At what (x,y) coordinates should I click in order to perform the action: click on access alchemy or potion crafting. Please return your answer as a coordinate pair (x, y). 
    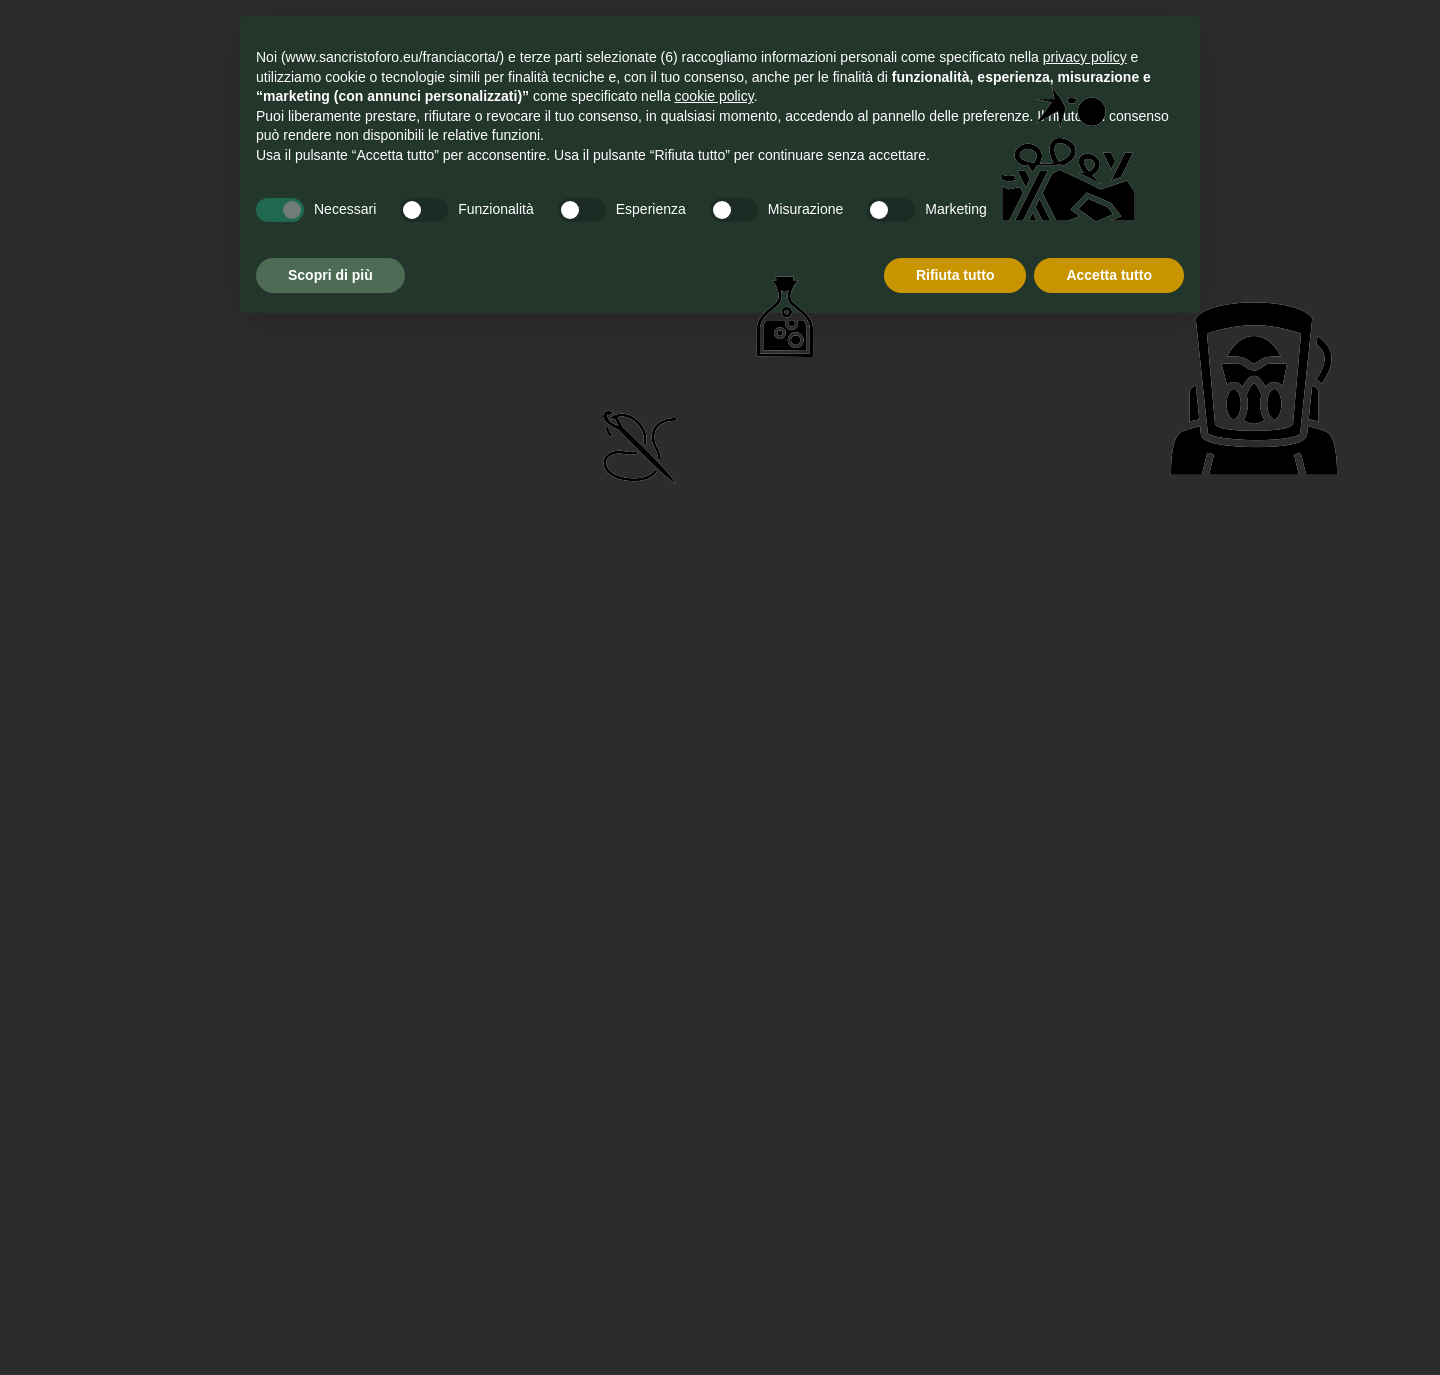
    Looking at the image, I should click on (787, 316).